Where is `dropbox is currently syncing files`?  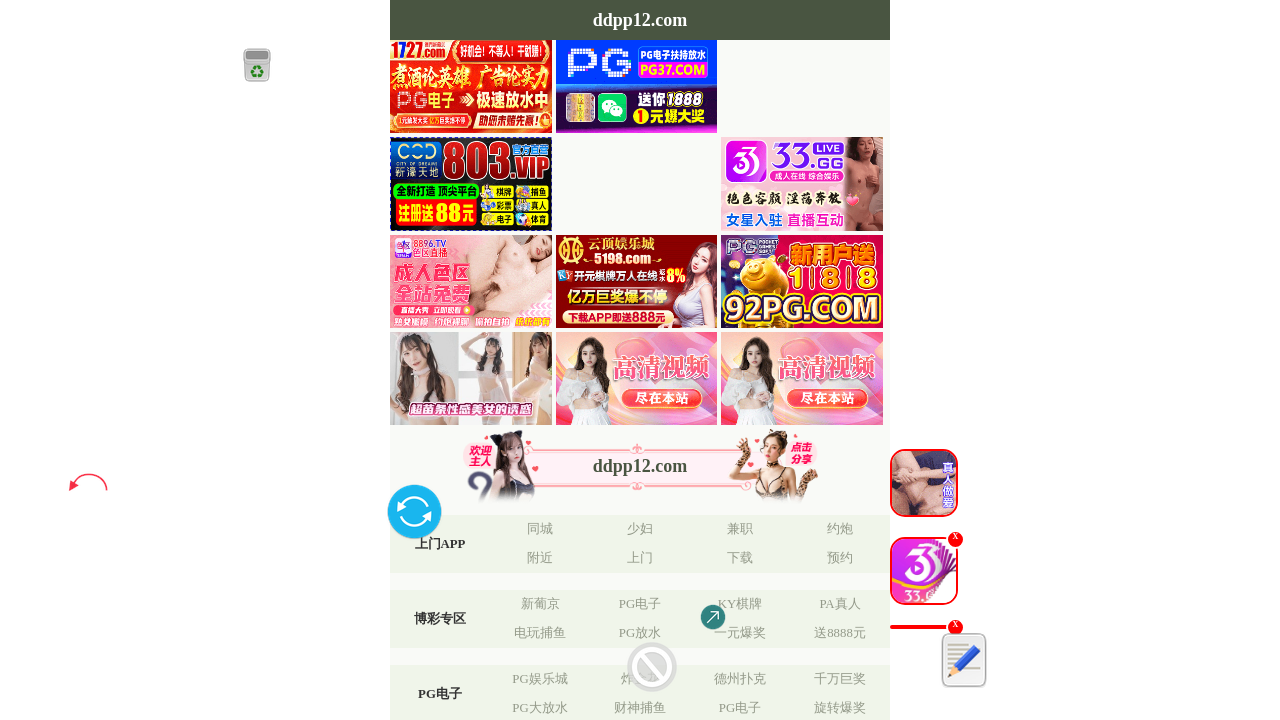 dropbox is currently syncing files is located at coordinates (414, 511).